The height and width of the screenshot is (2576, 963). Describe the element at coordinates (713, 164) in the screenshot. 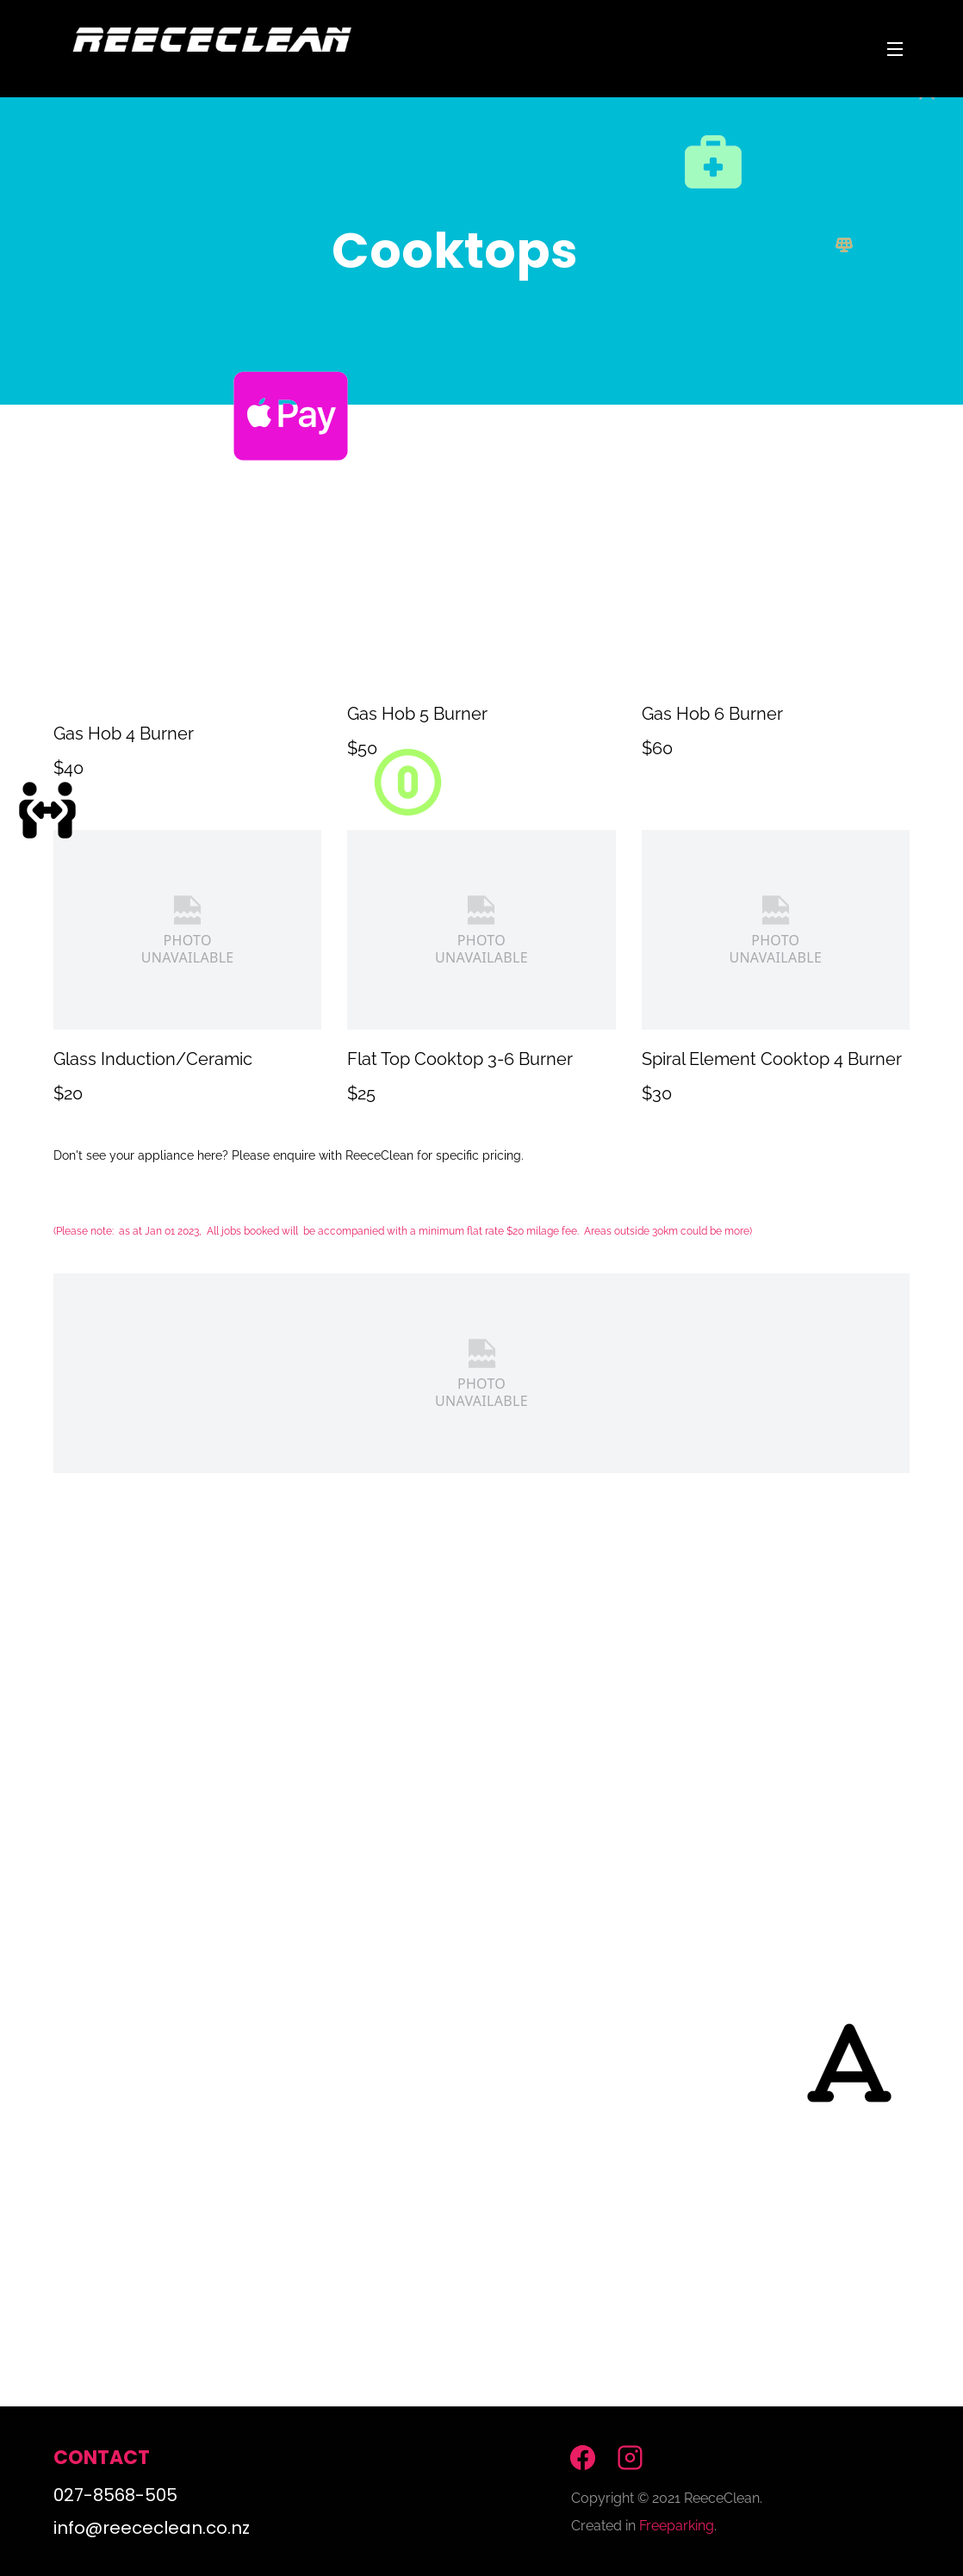

I see `access medical records or health information` at that location.